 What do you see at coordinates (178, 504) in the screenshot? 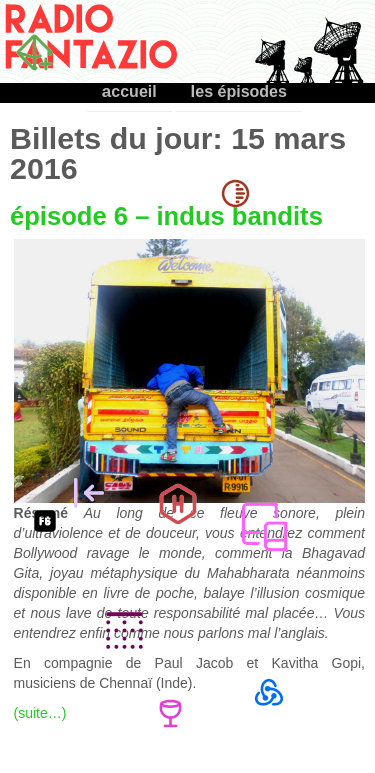
I see `indicates a hospital or medical facility` at bounding box center [178, 504].